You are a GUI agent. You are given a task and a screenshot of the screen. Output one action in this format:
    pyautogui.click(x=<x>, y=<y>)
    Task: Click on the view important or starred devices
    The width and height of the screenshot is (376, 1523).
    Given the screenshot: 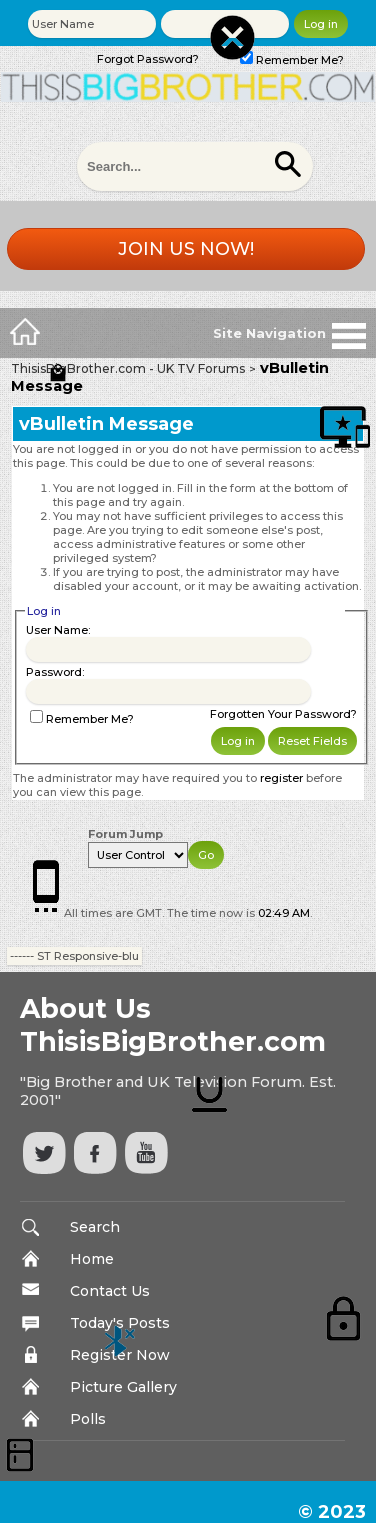 What is the action you would take?
    pyautogui.click(x=345, y=427)
    